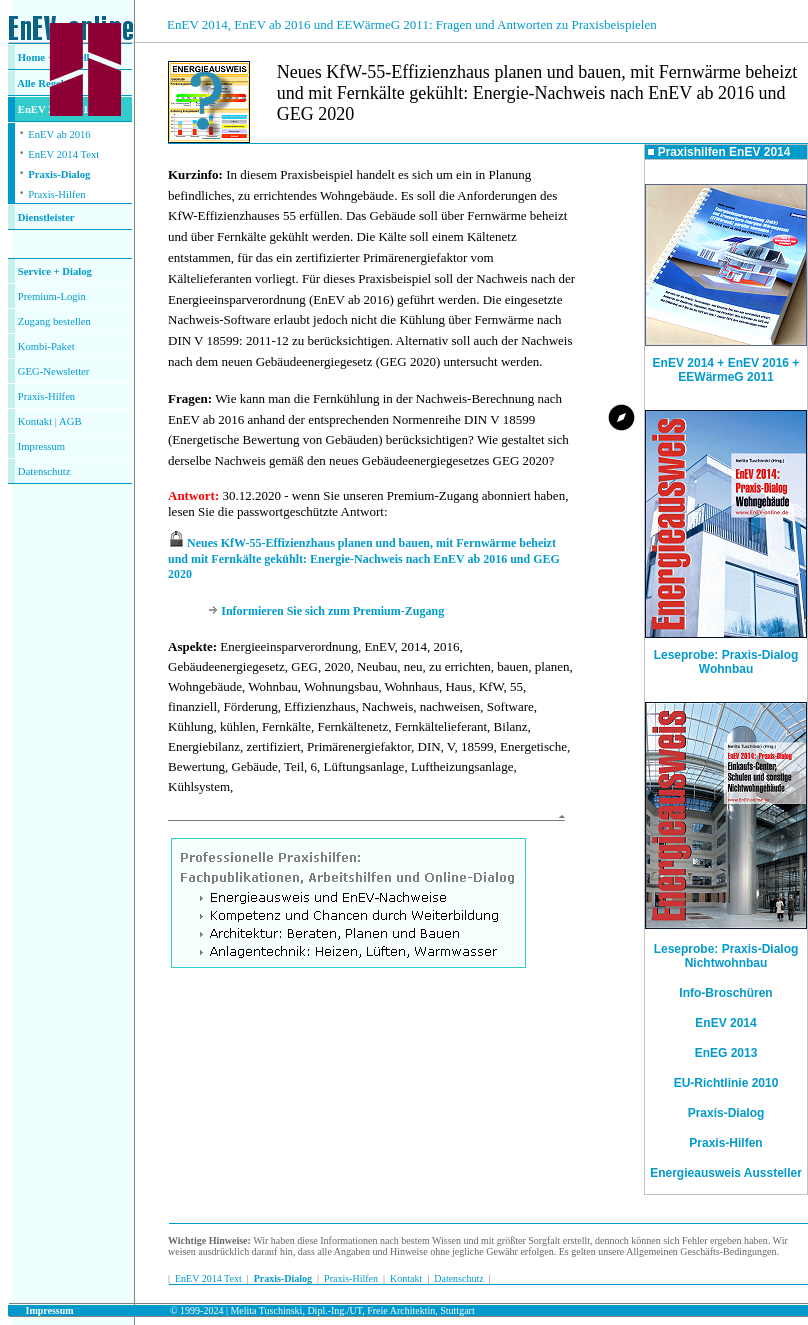 This screenshot has width=808, height=1325. What do you see at coordinates (621, 417) in the screenshot?
I see `open navigation or compass app` at bounding box center [621, 417].